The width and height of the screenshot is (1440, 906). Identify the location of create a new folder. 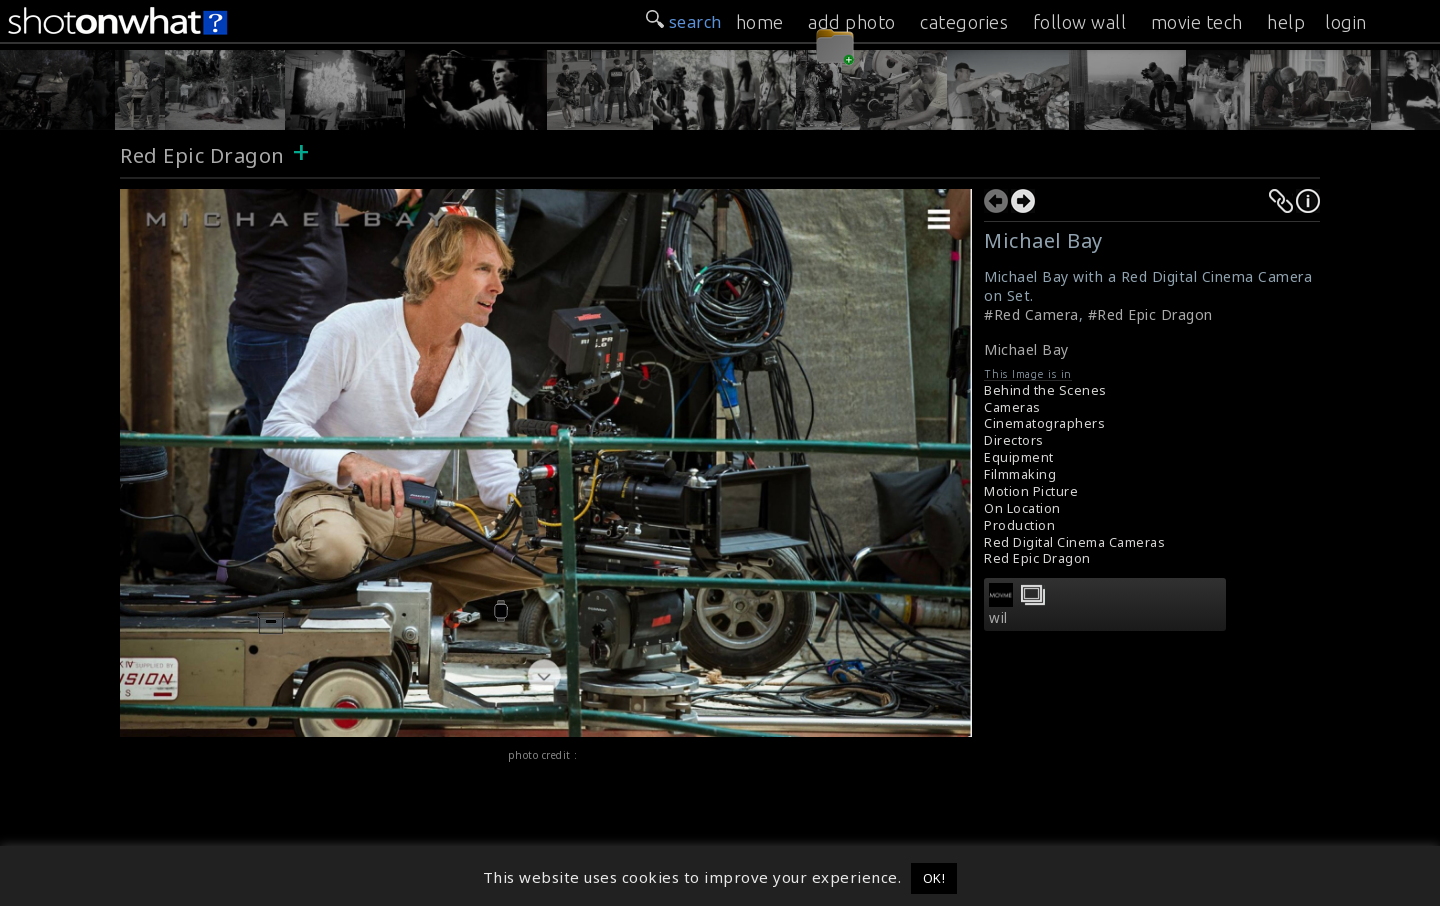
(835, 46).